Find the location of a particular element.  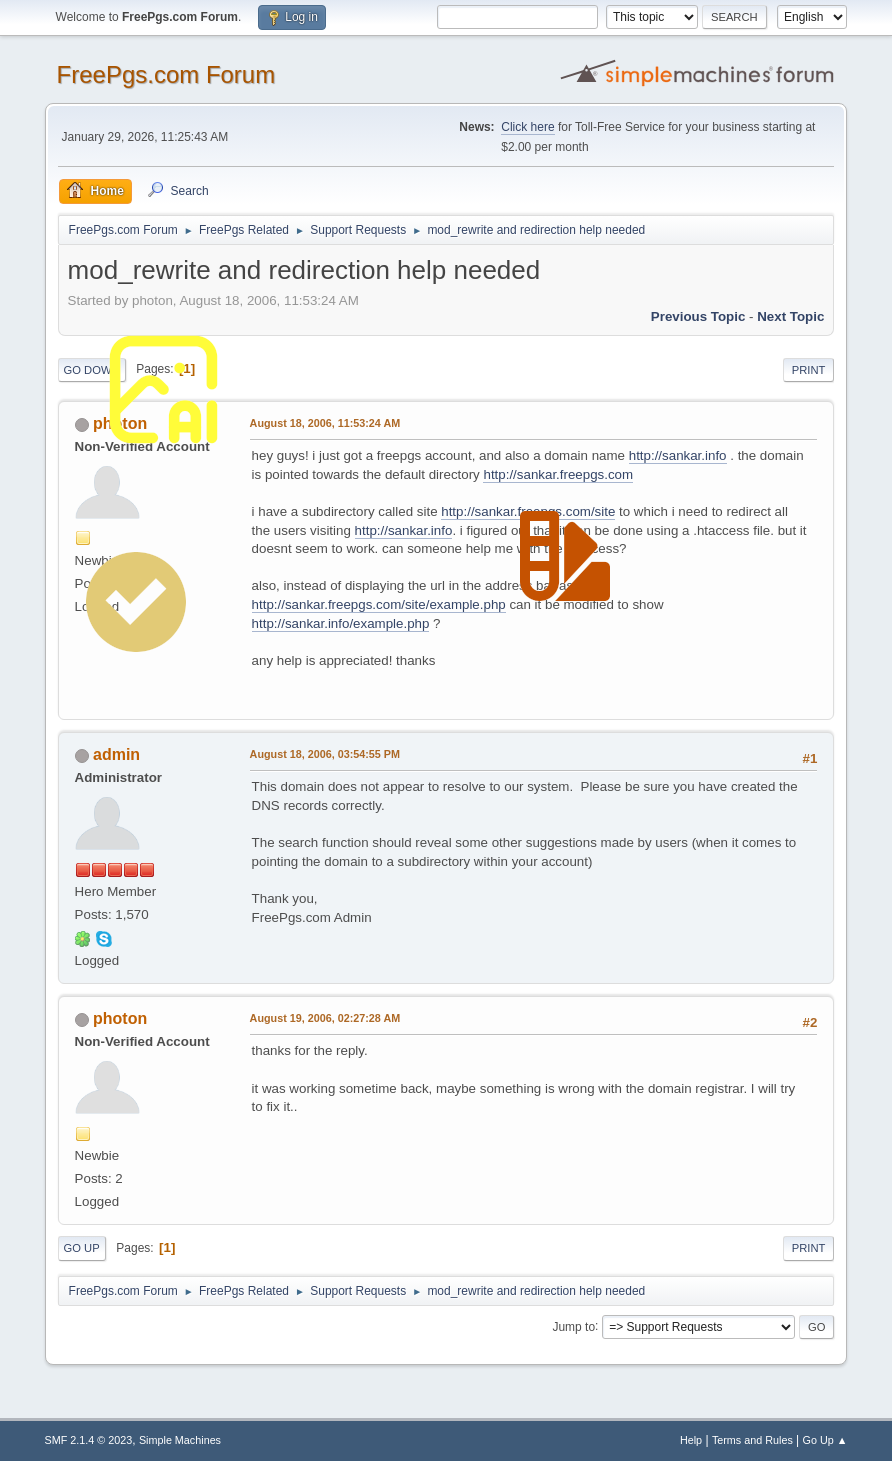

indicates successful completion or confirmation is located at coordinates (136, 602).